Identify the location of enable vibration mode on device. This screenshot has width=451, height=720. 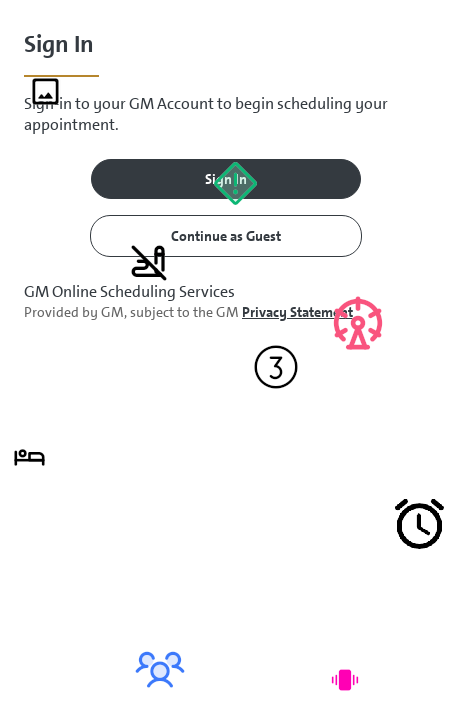
(345, 680).